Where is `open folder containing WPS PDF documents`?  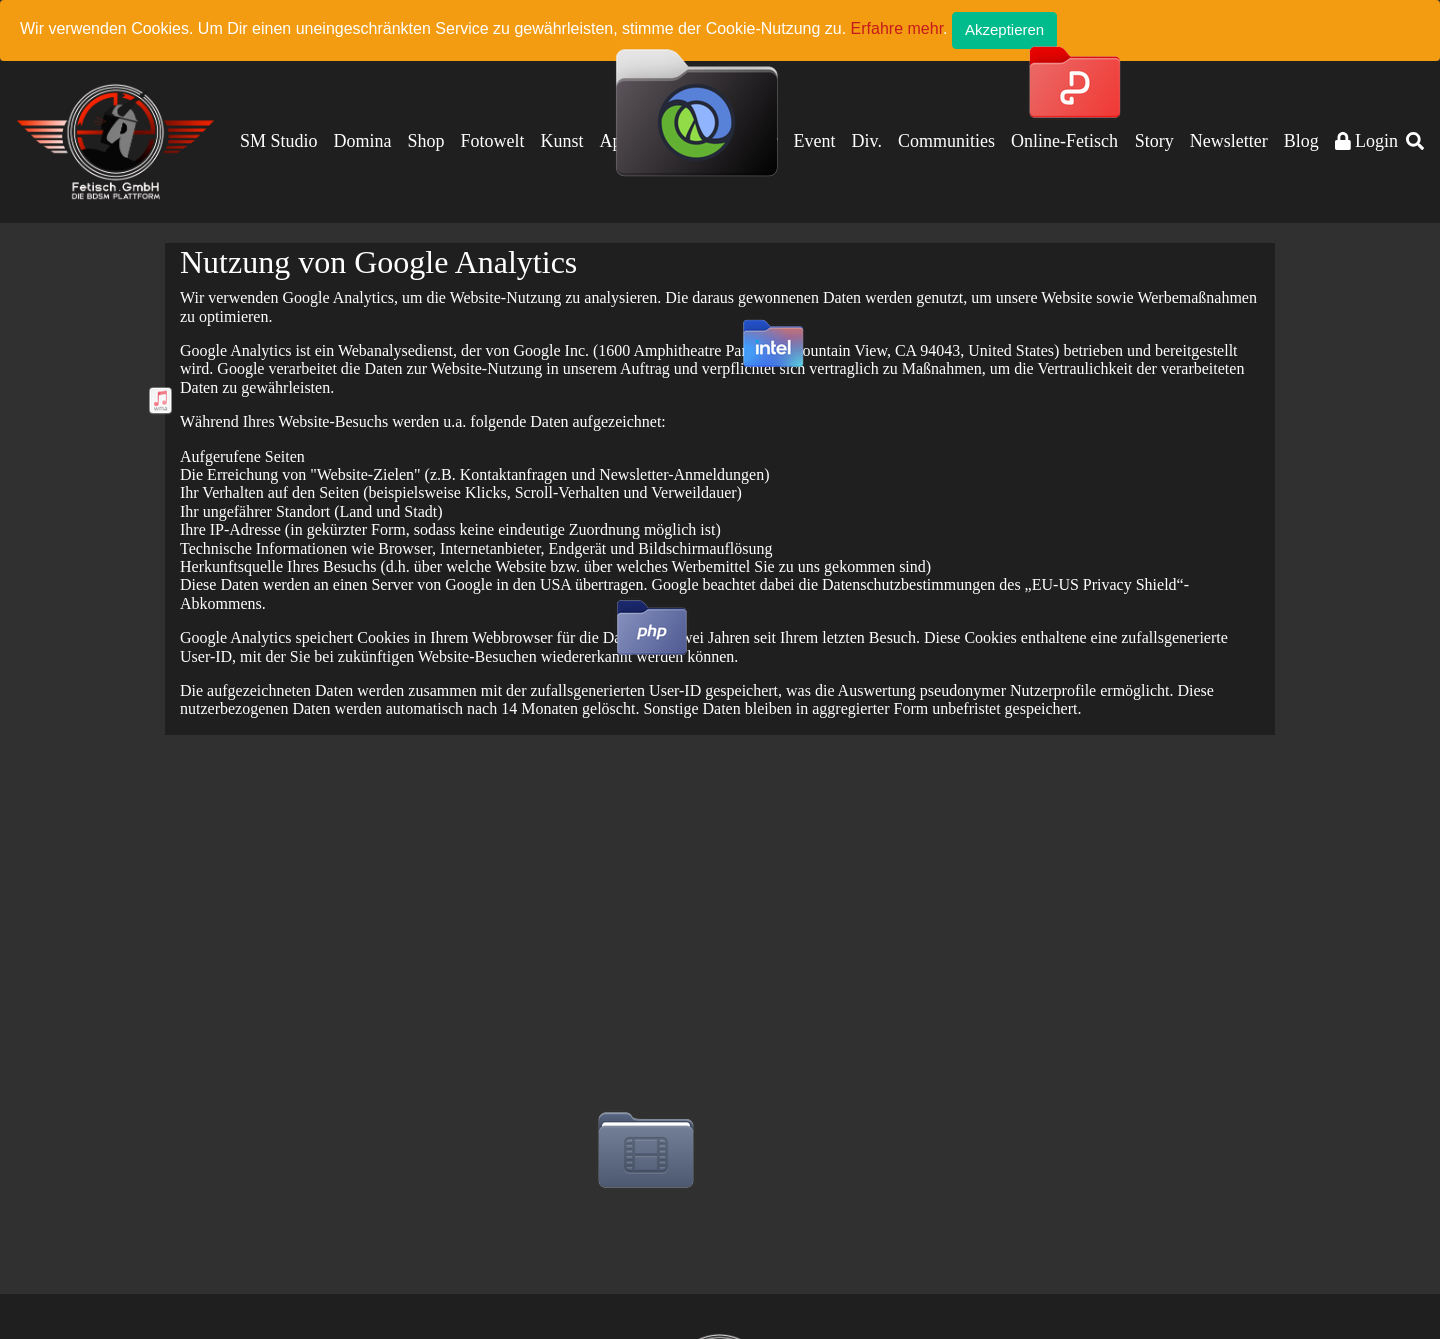 open folder containing WPS PDF documents is located at coordinates (1074, 84).